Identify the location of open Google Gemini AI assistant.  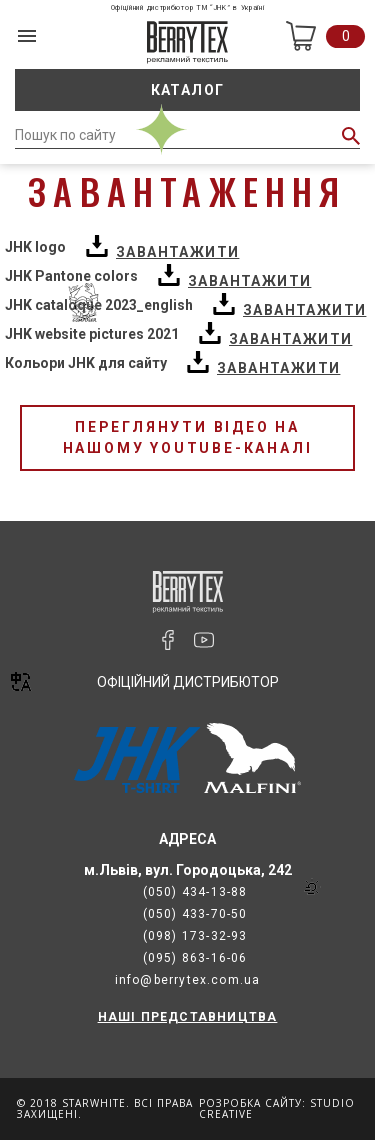
(161, 129).